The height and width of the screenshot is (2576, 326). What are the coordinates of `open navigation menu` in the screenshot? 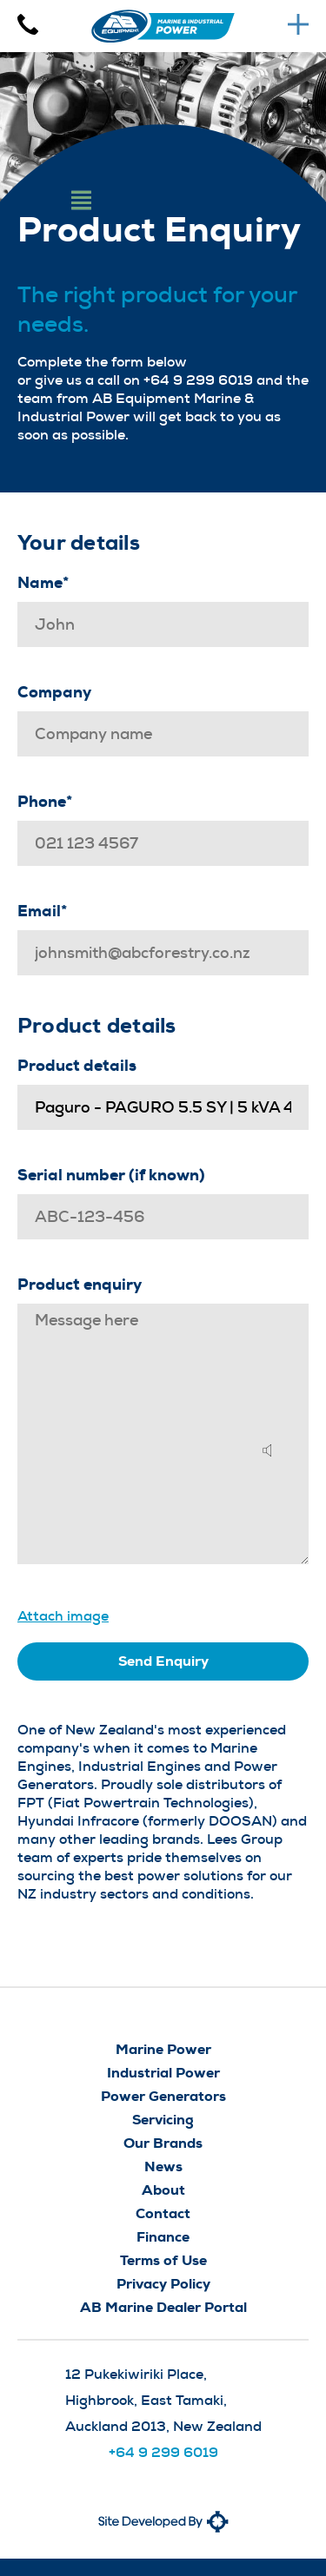 It's located at (81, 200).